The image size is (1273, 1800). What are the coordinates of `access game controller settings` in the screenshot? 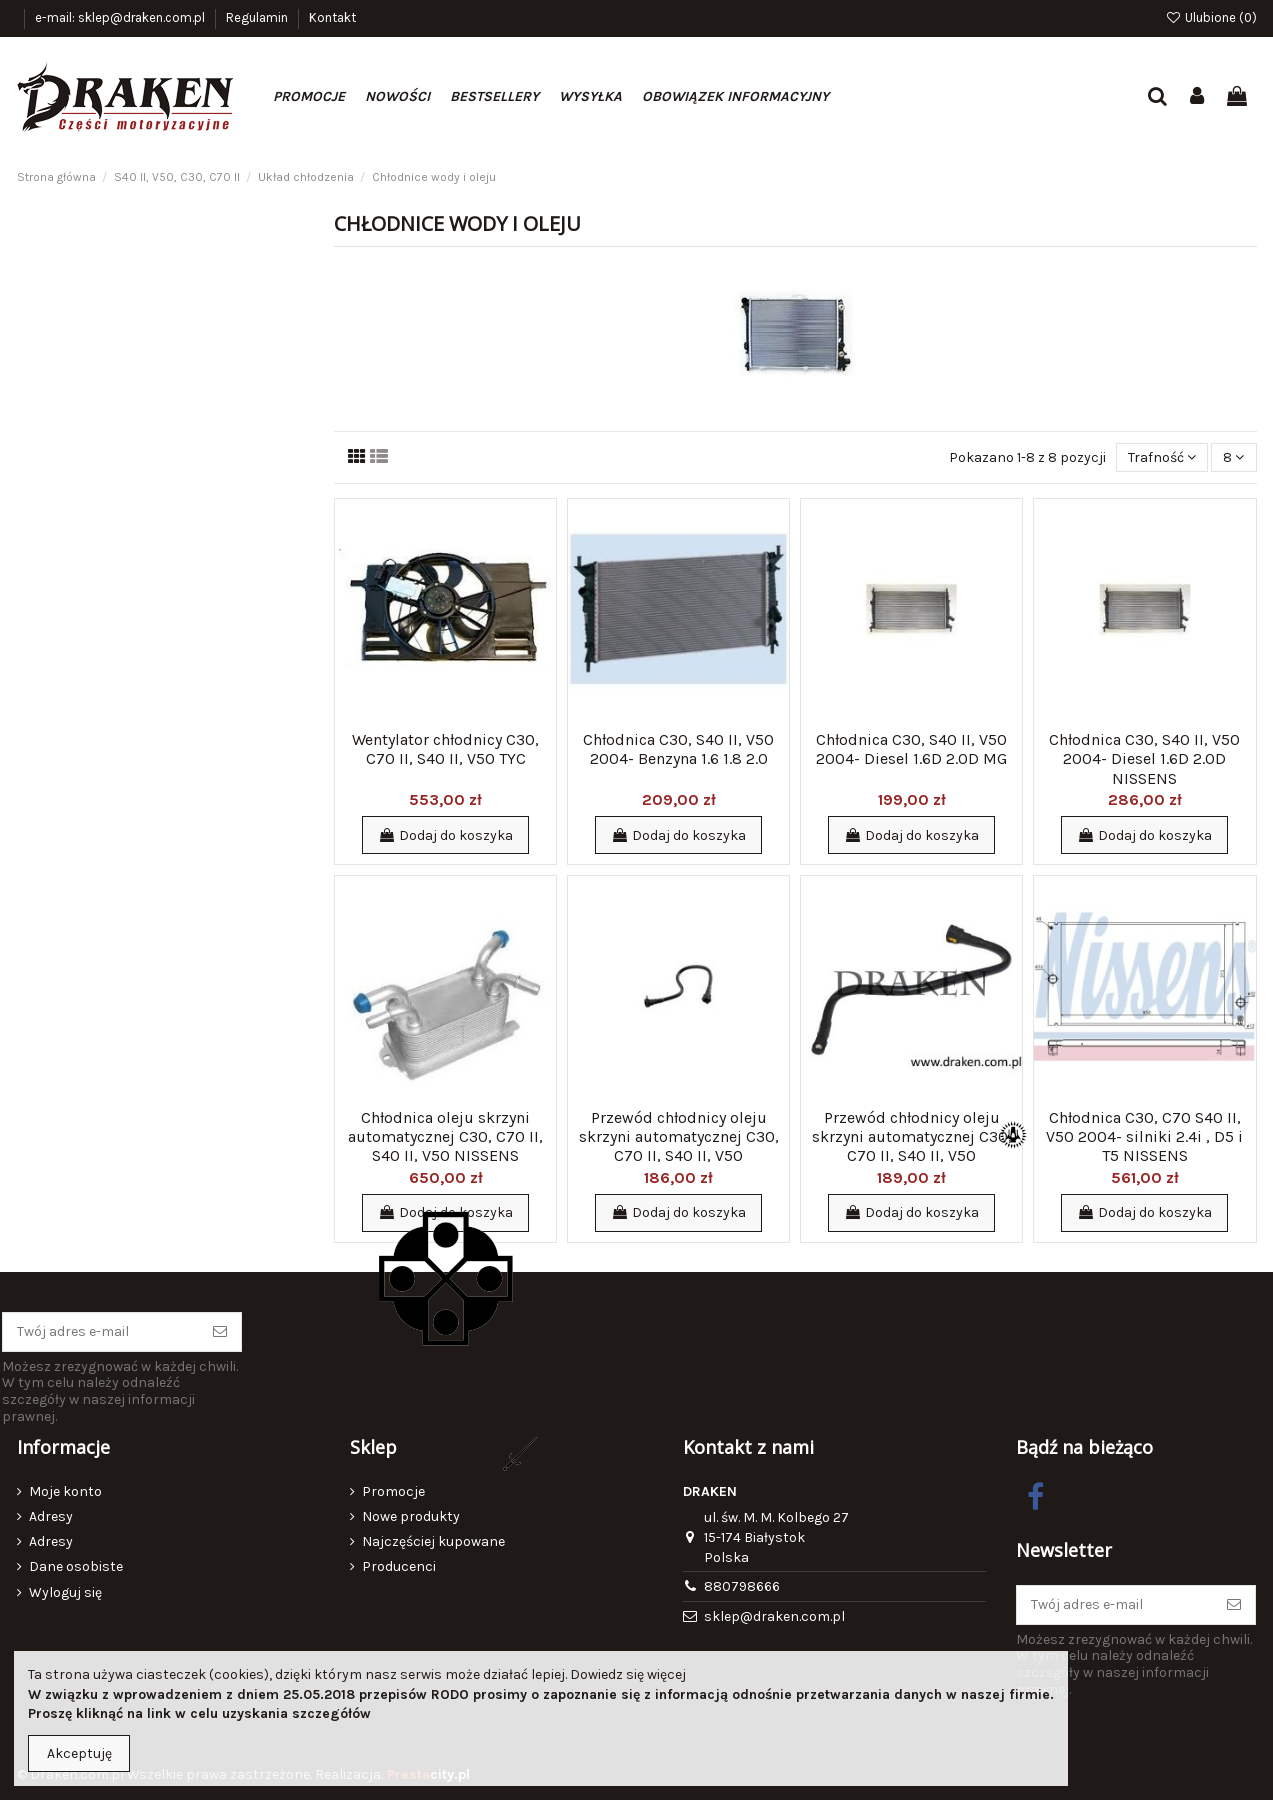 It's located at (445, 1278).